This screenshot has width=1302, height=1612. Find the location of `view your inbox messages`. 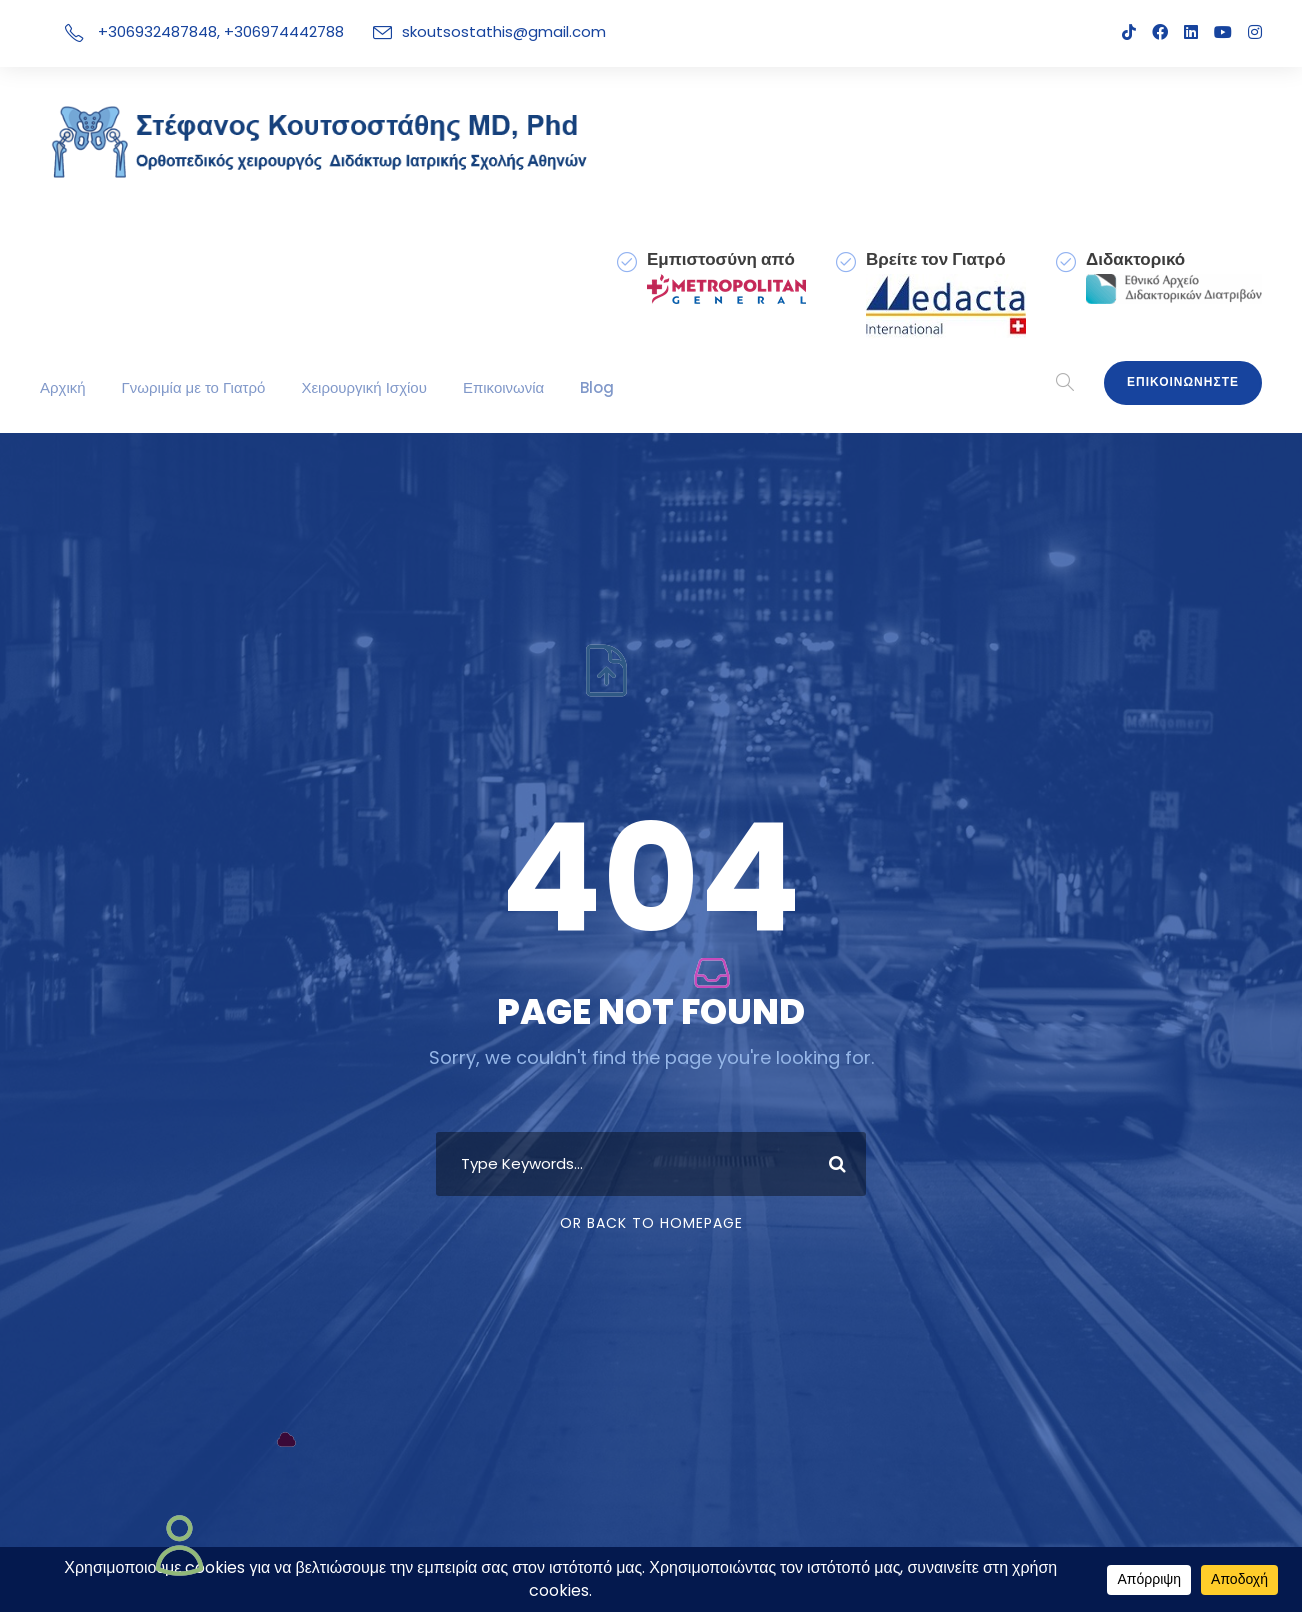

view your inbox messages is located at coordinates (712, 973).